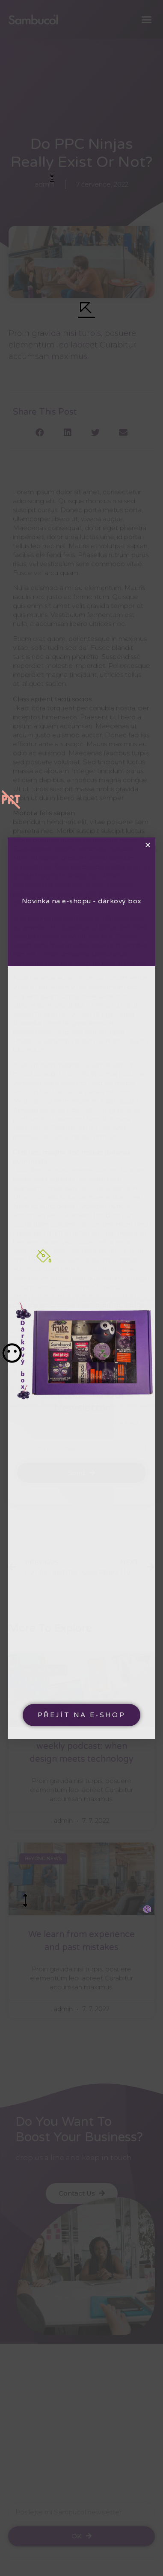  Describe the element at coordinates (44, 1256) in the screenshot. I see `fill an area with color` at that location.